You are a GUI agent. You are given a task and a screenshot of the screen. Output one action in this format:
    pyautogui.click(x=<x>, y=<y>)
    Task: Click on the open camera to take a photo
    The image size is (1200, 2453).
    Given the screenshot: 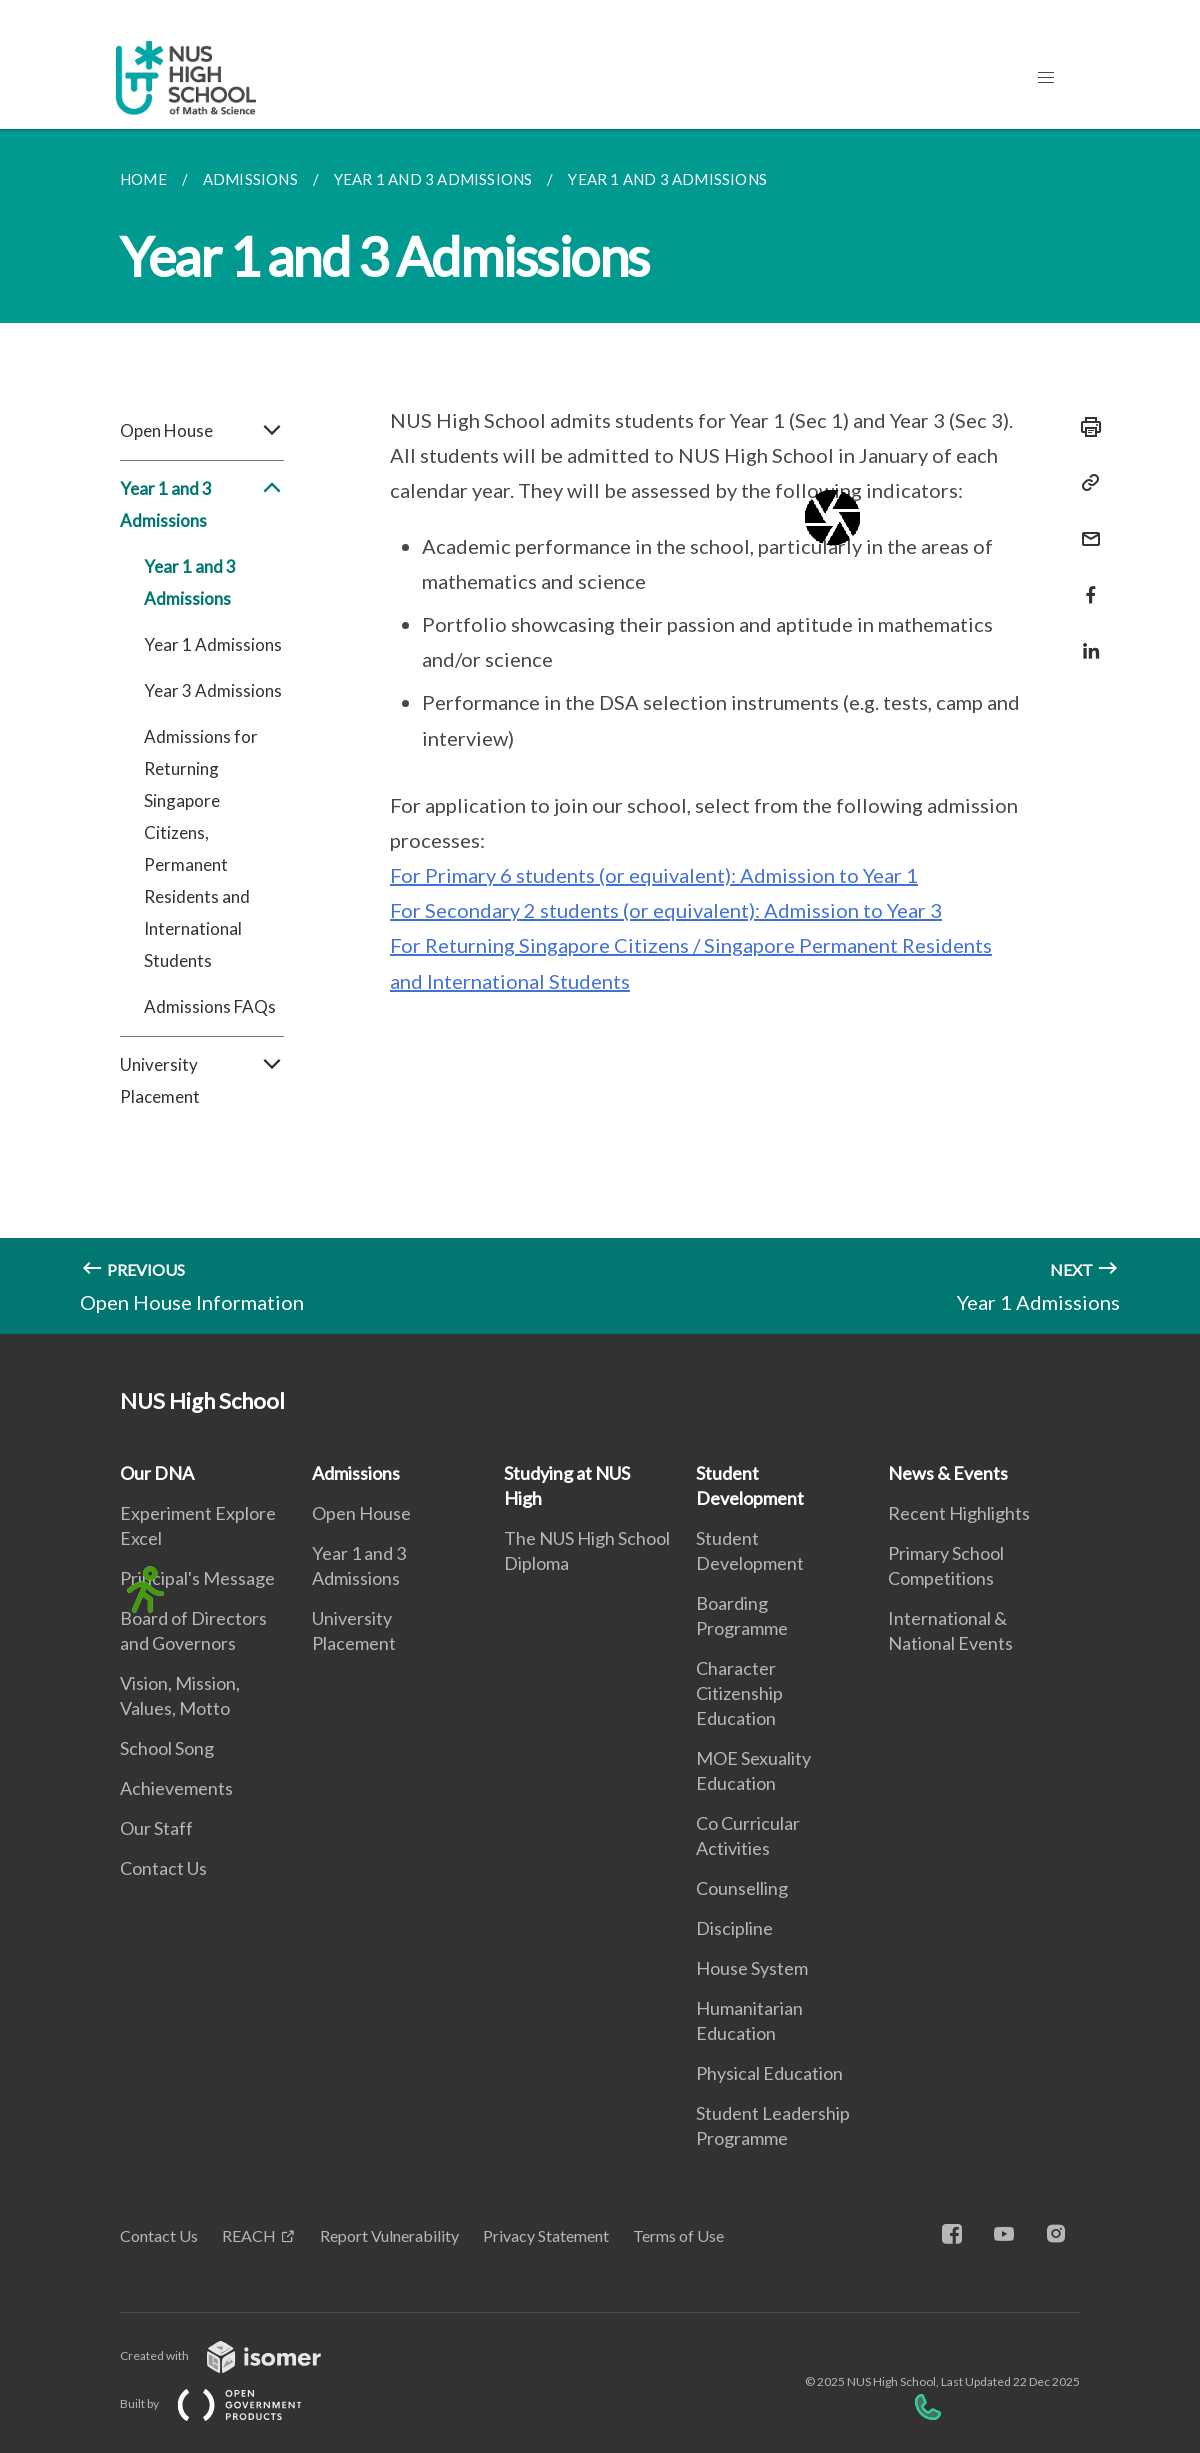 What is the action you would take?
    pyautogui.click(x=832, y=517)
    